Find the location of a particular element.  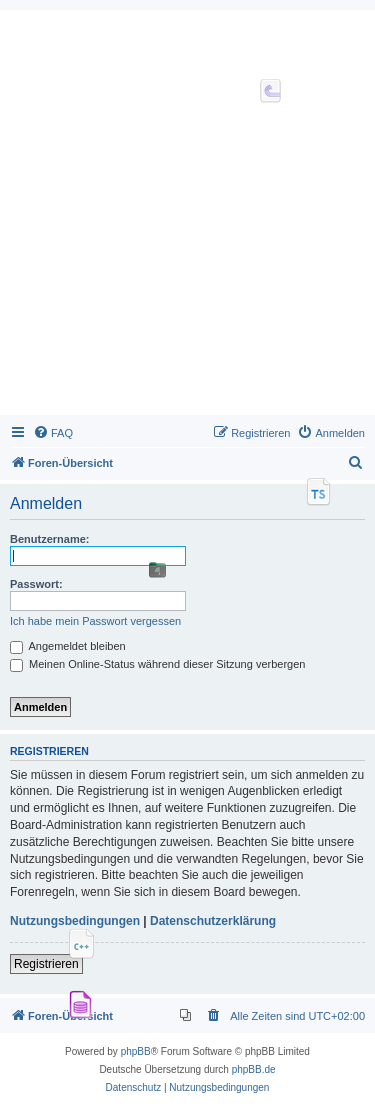

open insync cloud sync folder is located at coordinates (157, 569).